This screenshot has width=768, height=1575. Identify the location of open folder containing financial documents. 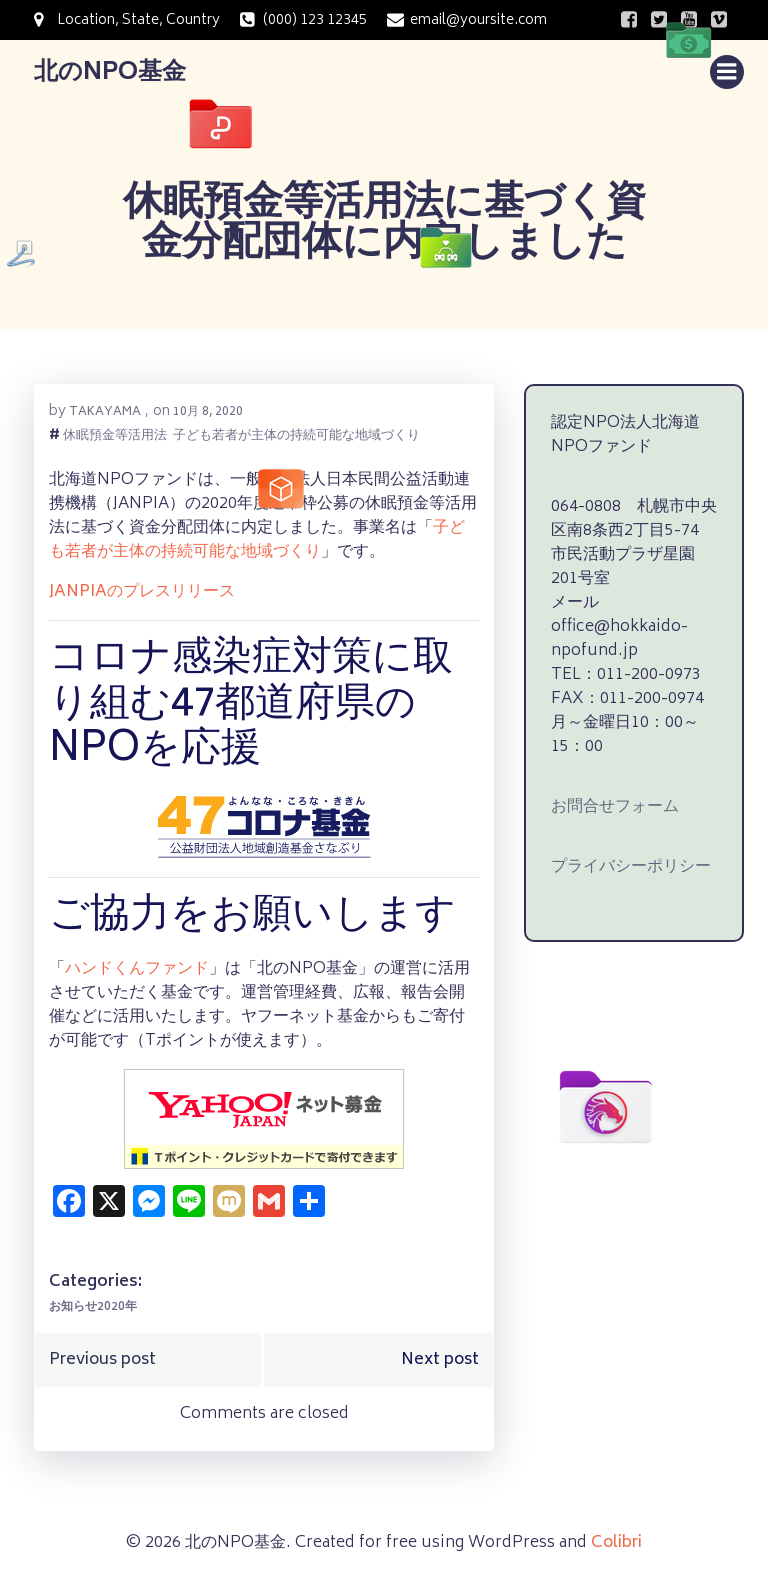
(688, 41).